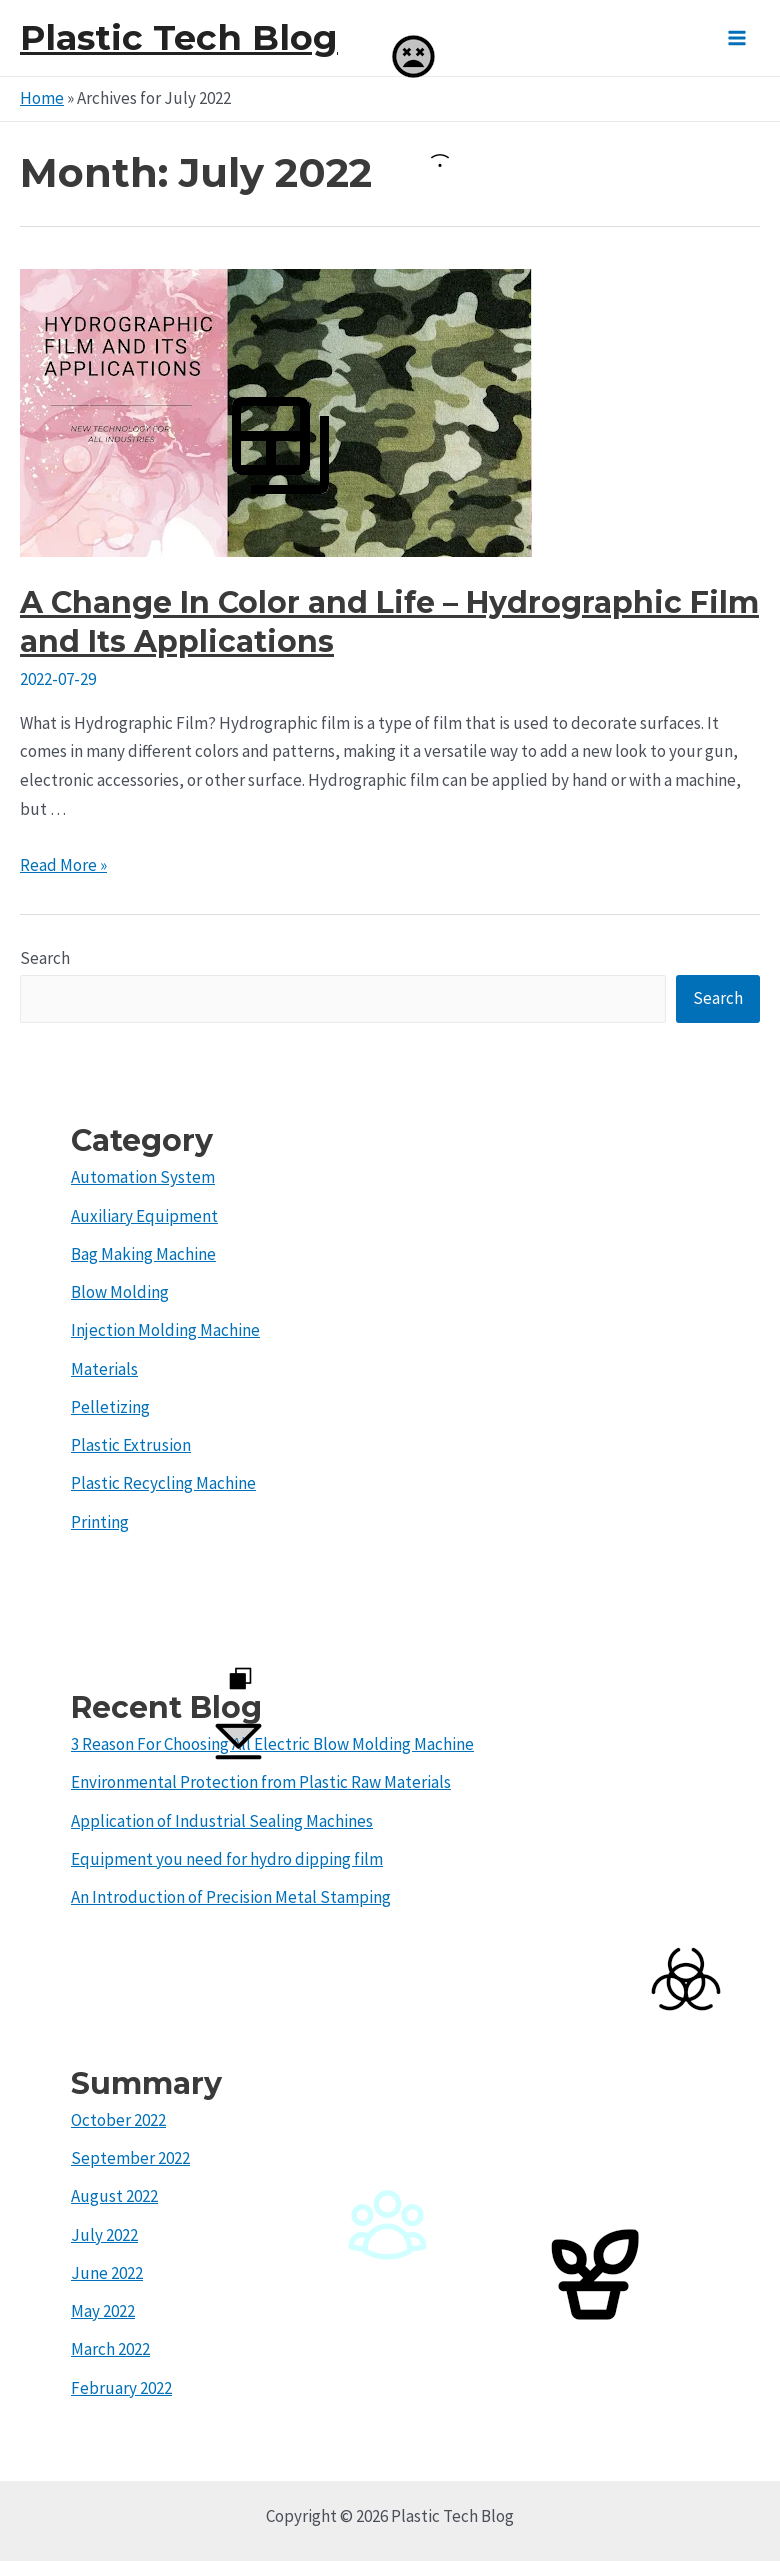 This screenshot has width=780, height=2561. What do you see at coordinates (238, 1740) in the screenshot?
I see `expand content below` at bounding box center [238, 1740].